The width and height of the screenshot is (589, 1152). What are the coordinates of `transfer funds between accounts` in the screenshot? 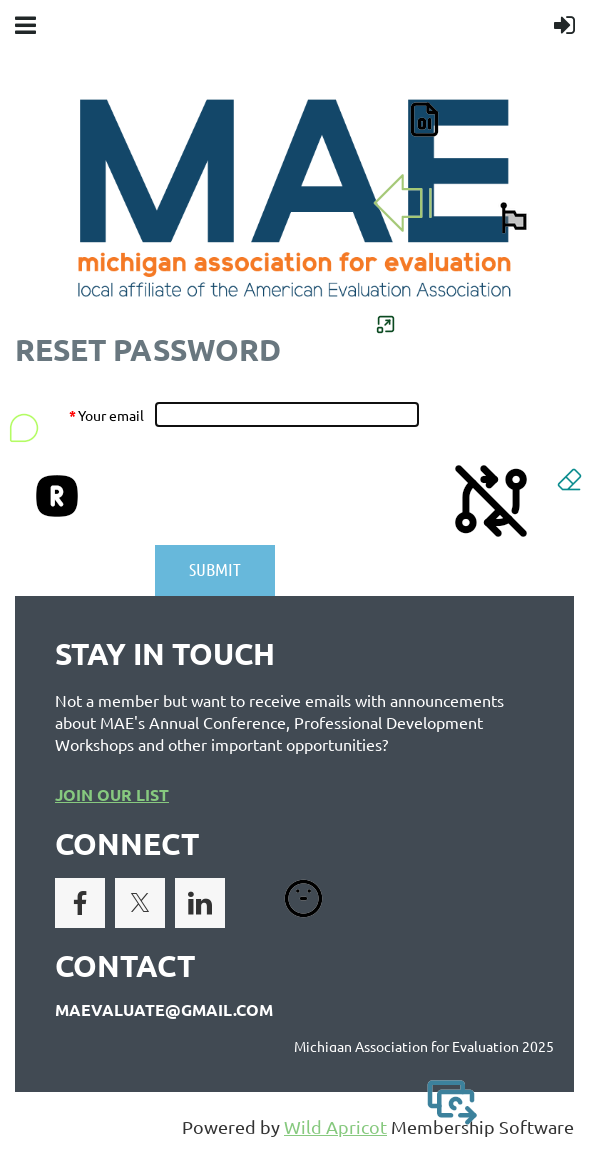 It's located at (451, 1099).